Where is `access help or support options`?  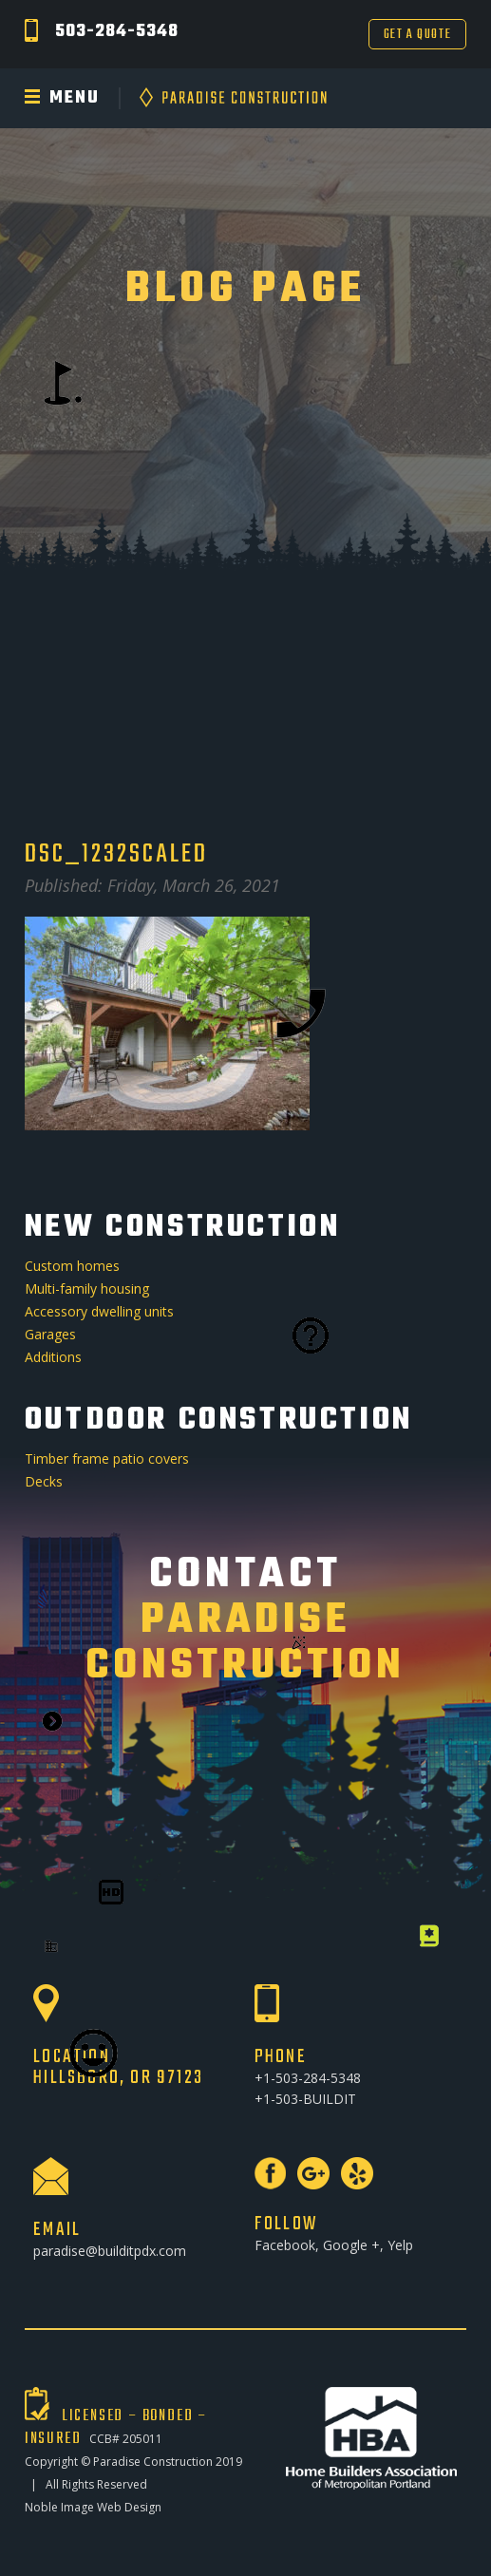
access help or support options is located at coordinates (311, 1335).